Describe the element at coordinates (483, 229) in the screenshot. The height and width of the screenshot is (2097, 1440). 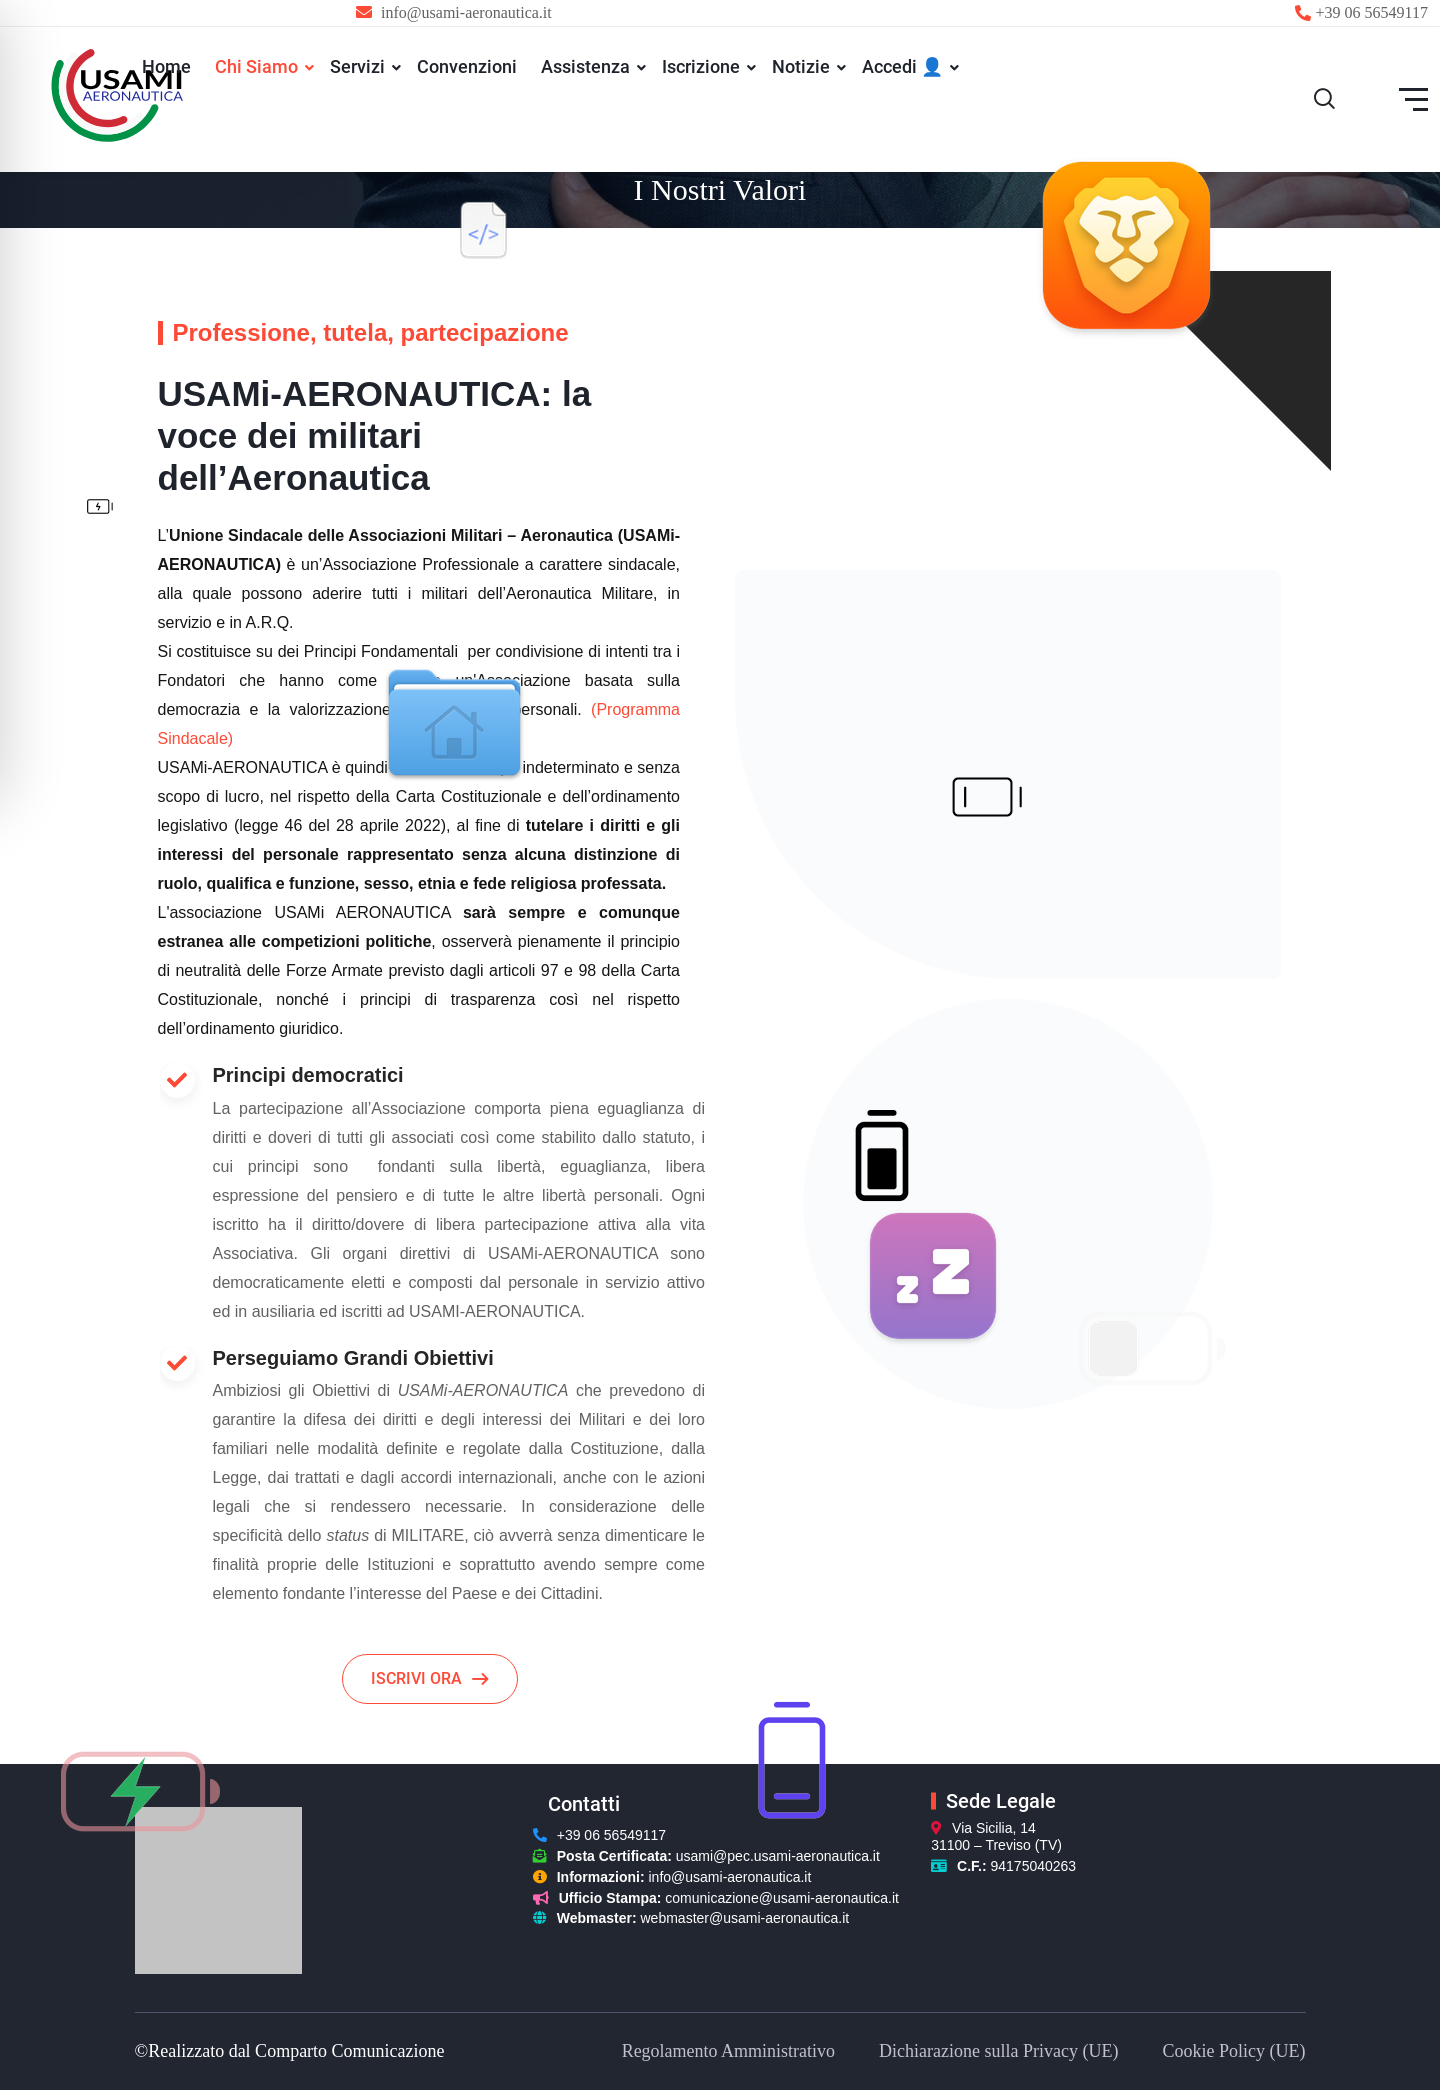
I see `an HTML or code file type indicator` at that location.